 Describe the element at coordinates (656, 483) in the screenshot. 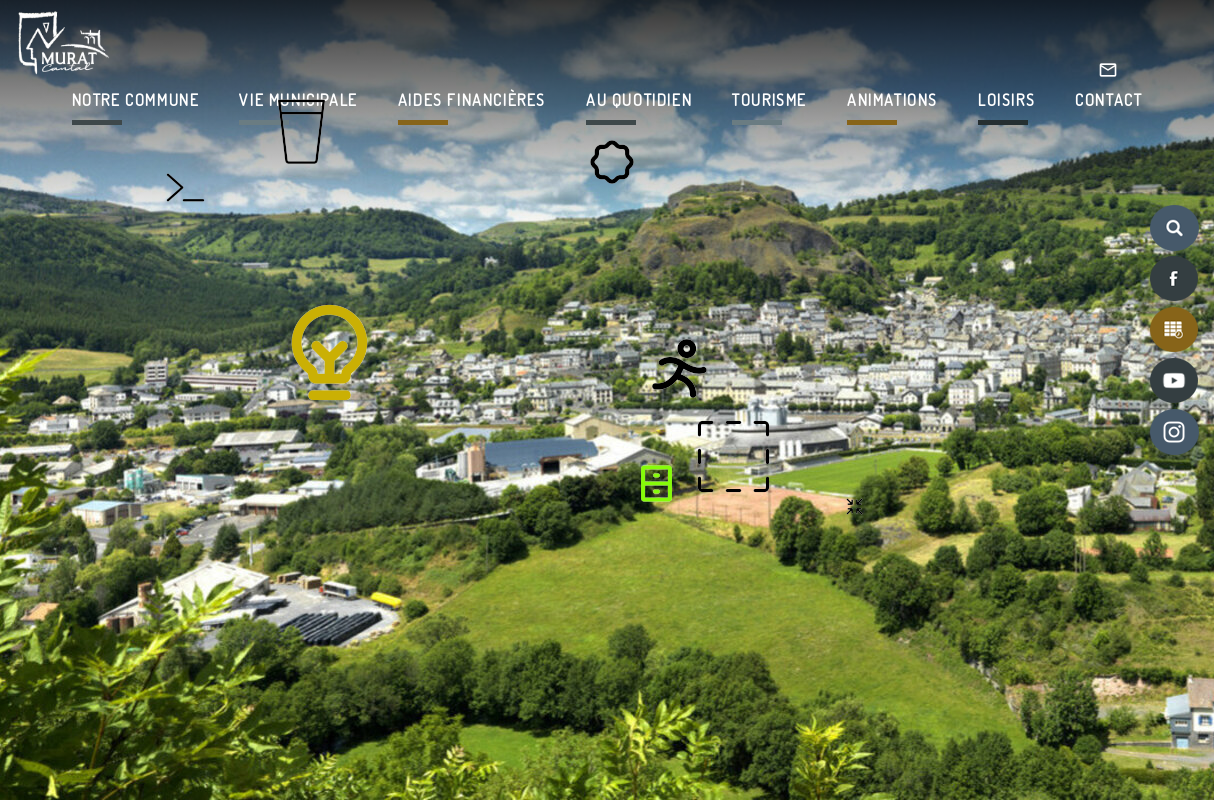

I see `browse furniture or home decor items` at that location.